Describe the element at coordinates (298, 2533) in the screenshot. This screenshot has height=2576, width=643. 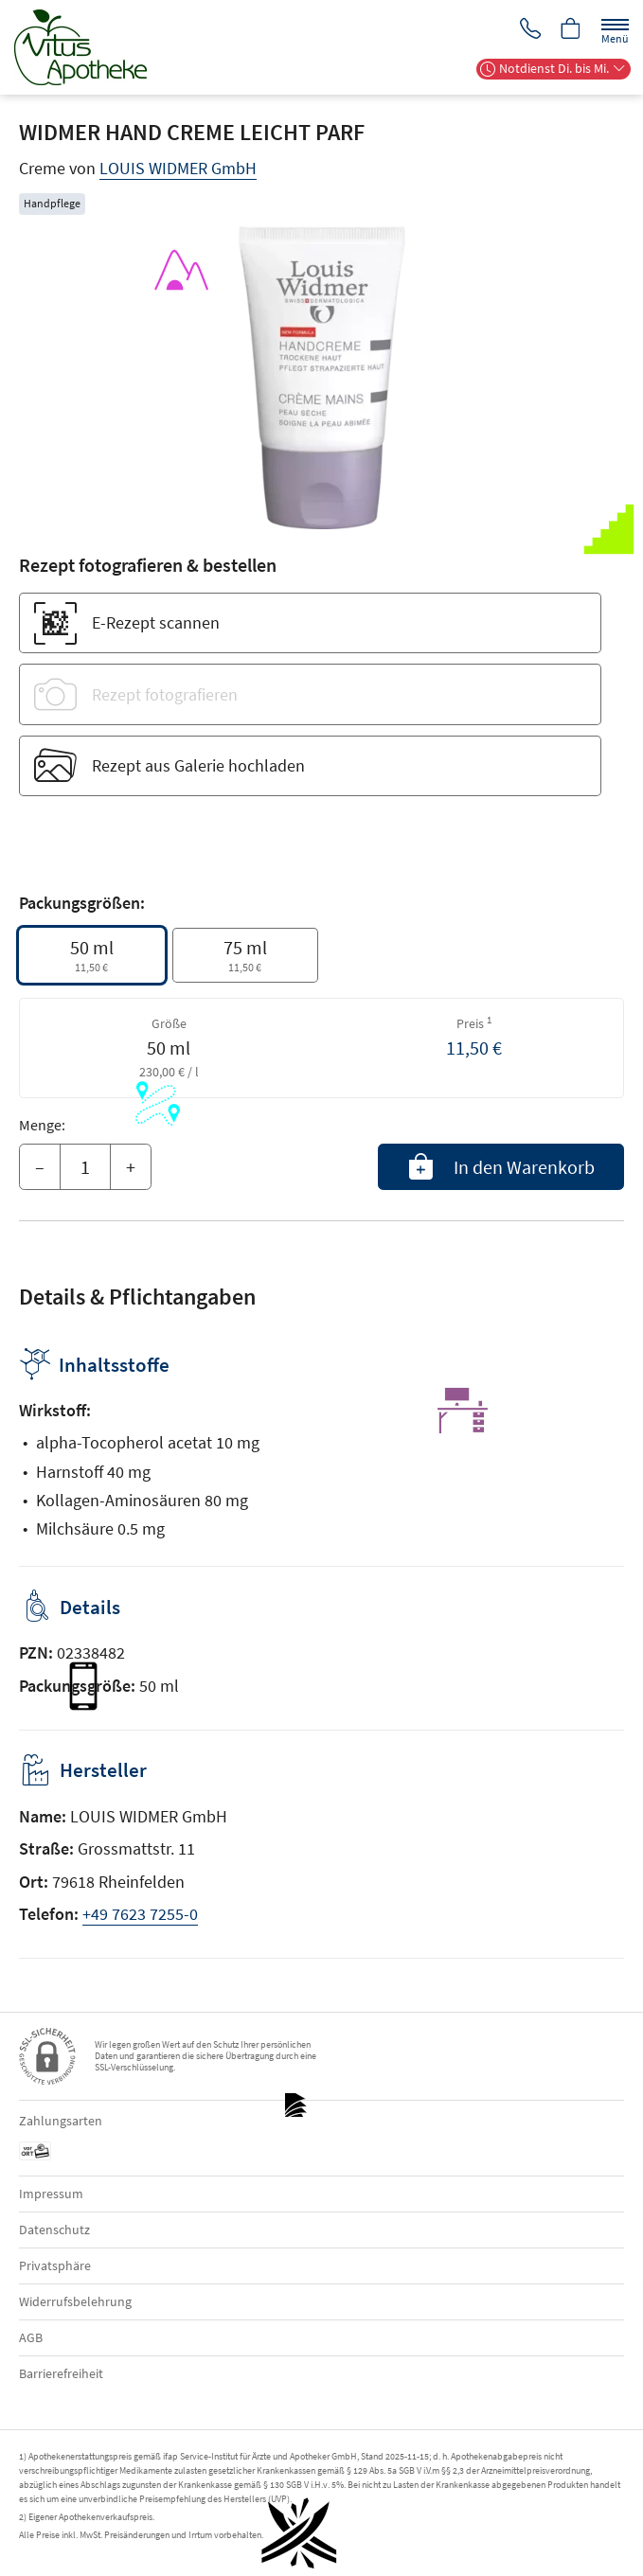
I see `initiate combat or battle mode` at that location.